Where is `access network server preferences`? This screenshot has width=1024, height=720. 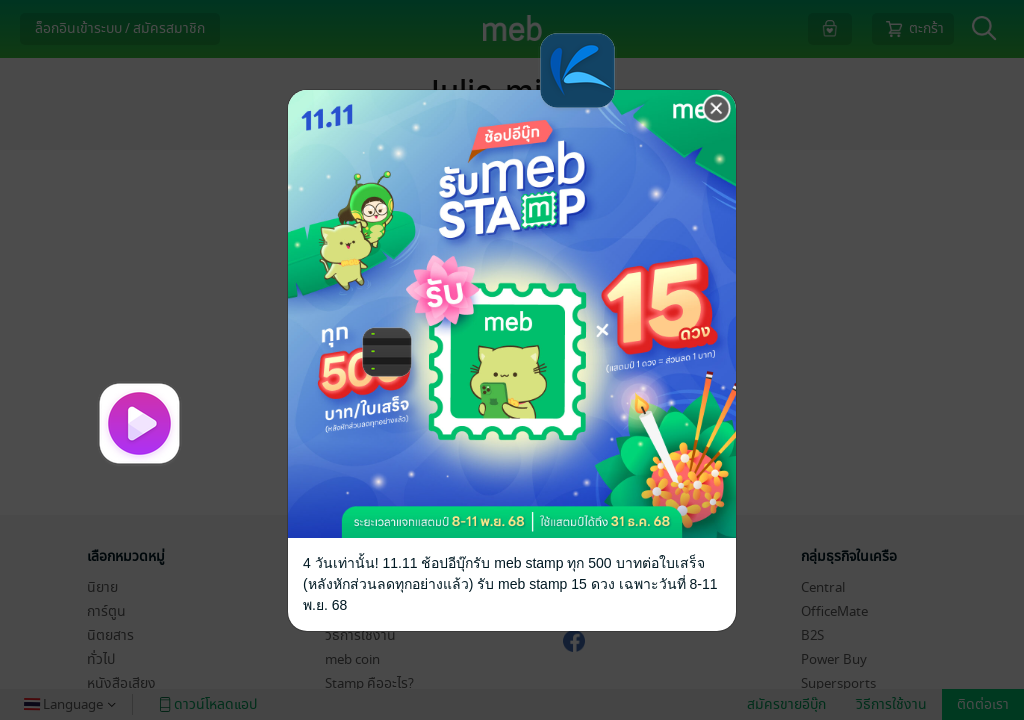
access network server preferences is located at coordinates (387, 353).